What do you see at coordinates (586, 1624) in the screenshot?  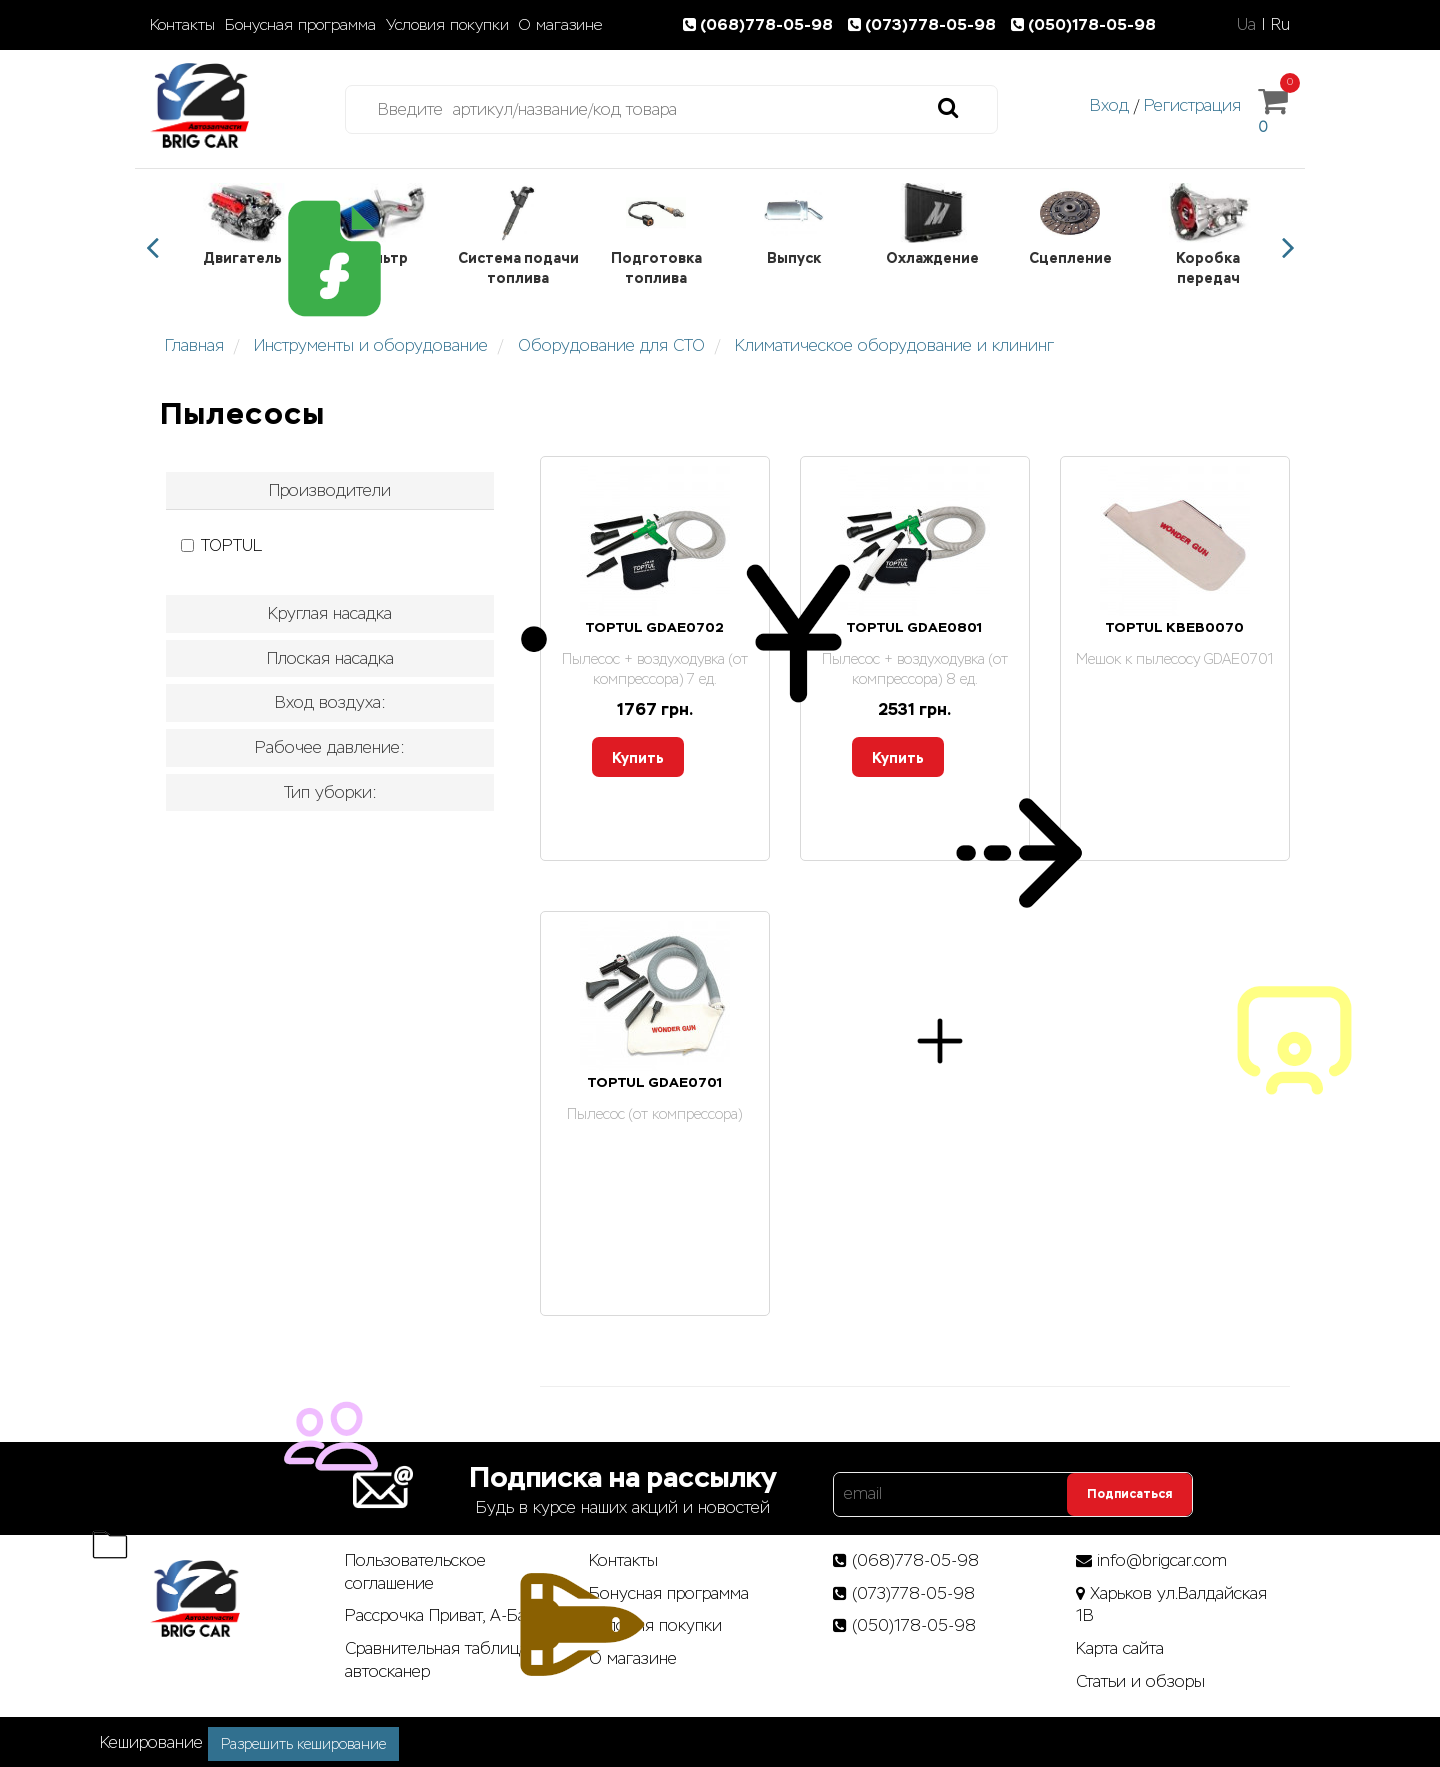 I see `access space or aerospace-related content` at bounding box center [586, 1624].